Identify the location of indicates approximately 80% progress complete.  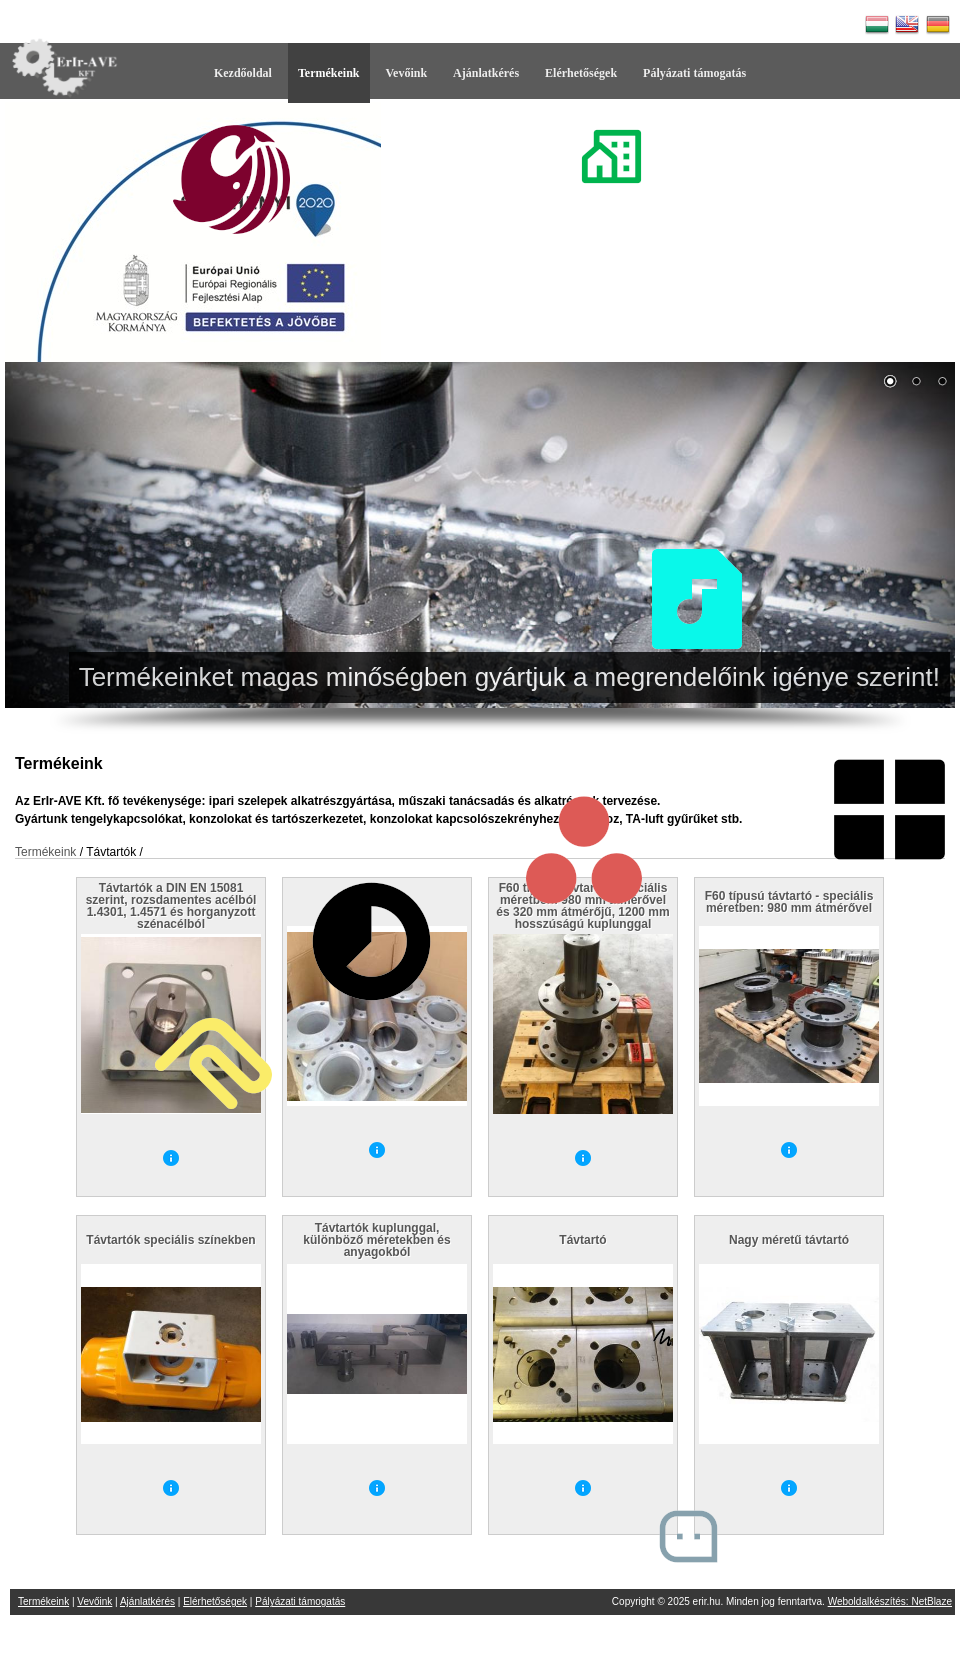
(371, 941).